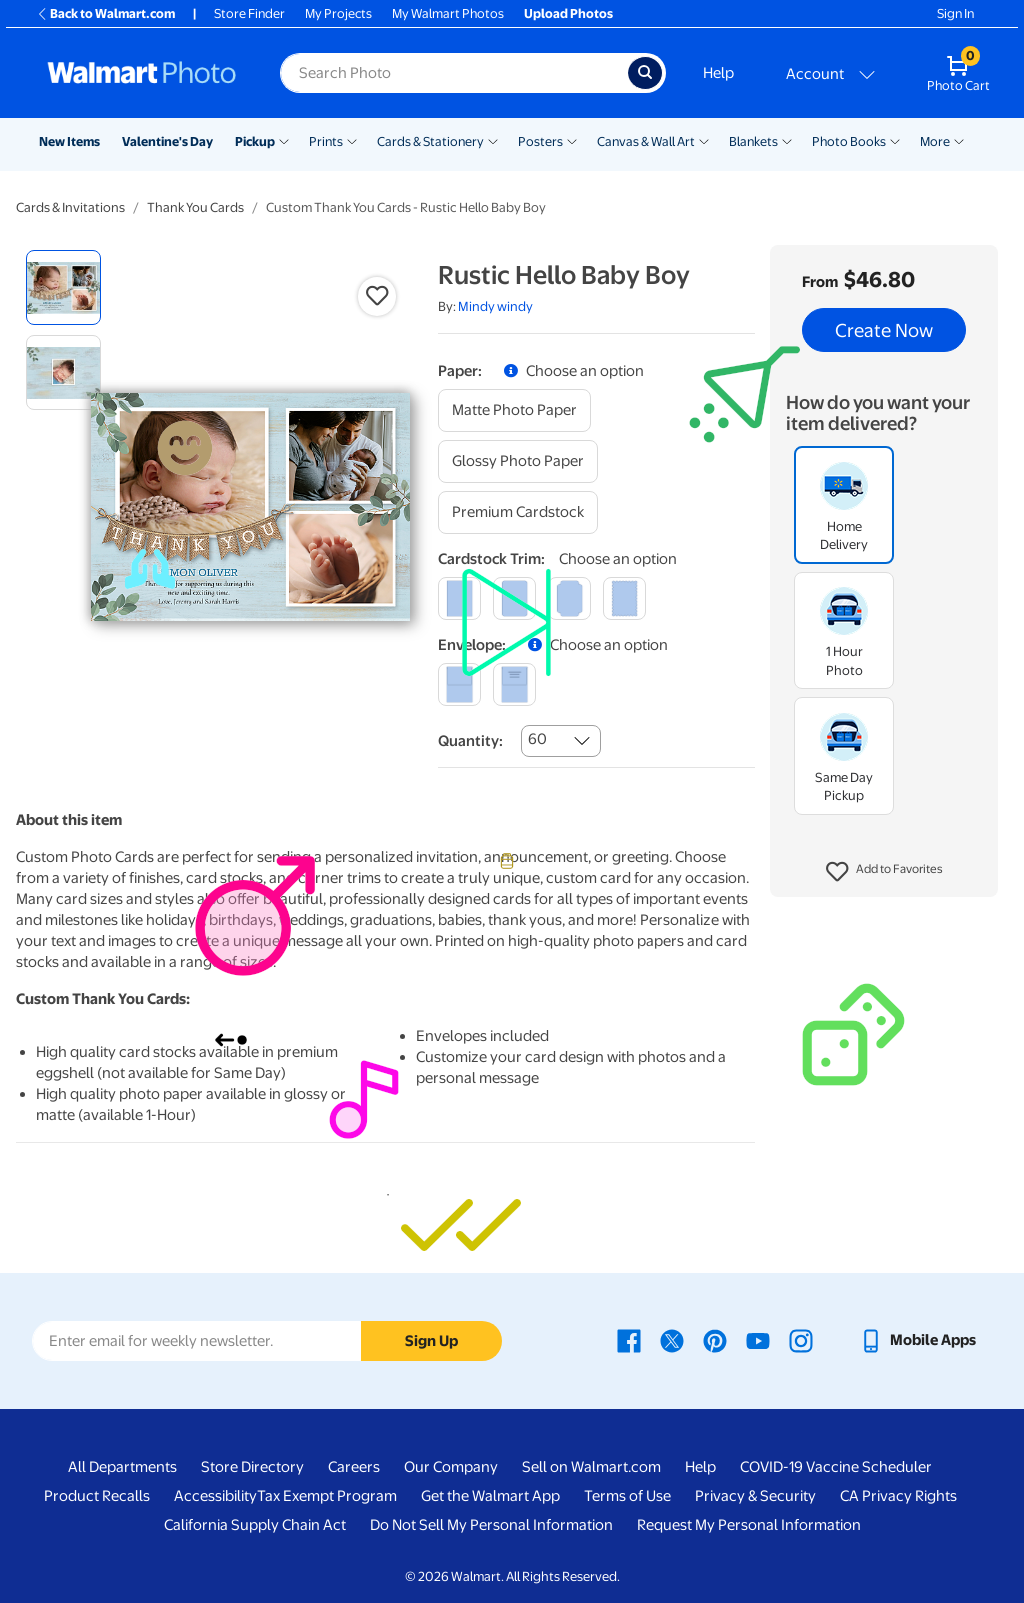  Describe the element at coordinates (364, 1098) in the screenshot. I see `access music or audio player` at that location.